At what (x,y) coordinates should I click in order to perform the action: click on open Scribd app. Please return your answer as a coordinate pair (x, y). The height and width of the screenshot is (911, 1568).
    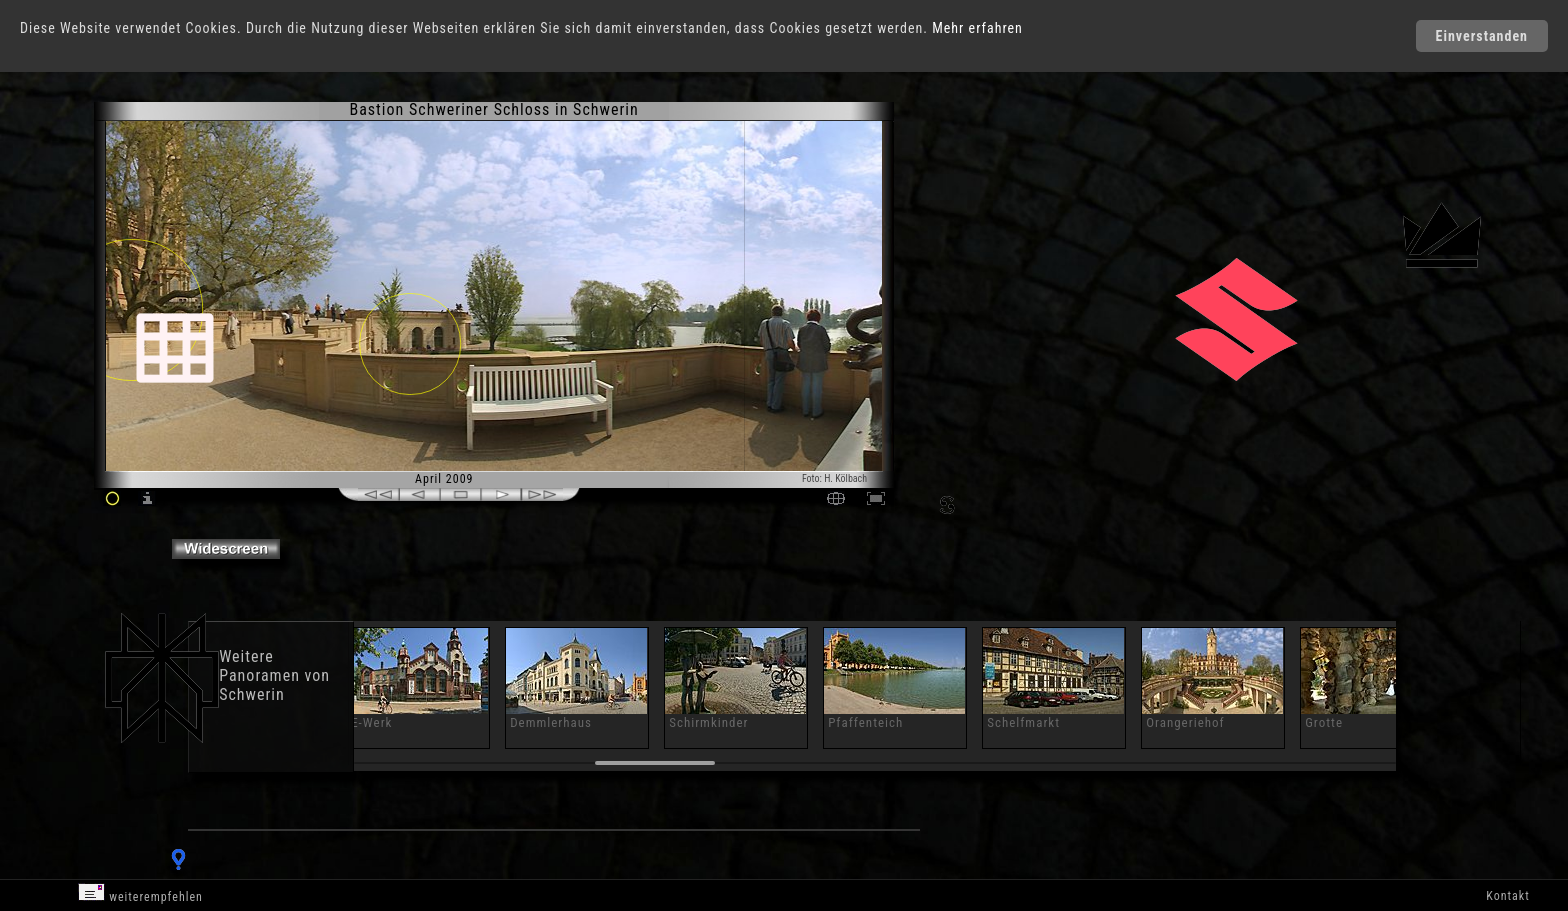
    Looking at the image, I should click on (947, 505).